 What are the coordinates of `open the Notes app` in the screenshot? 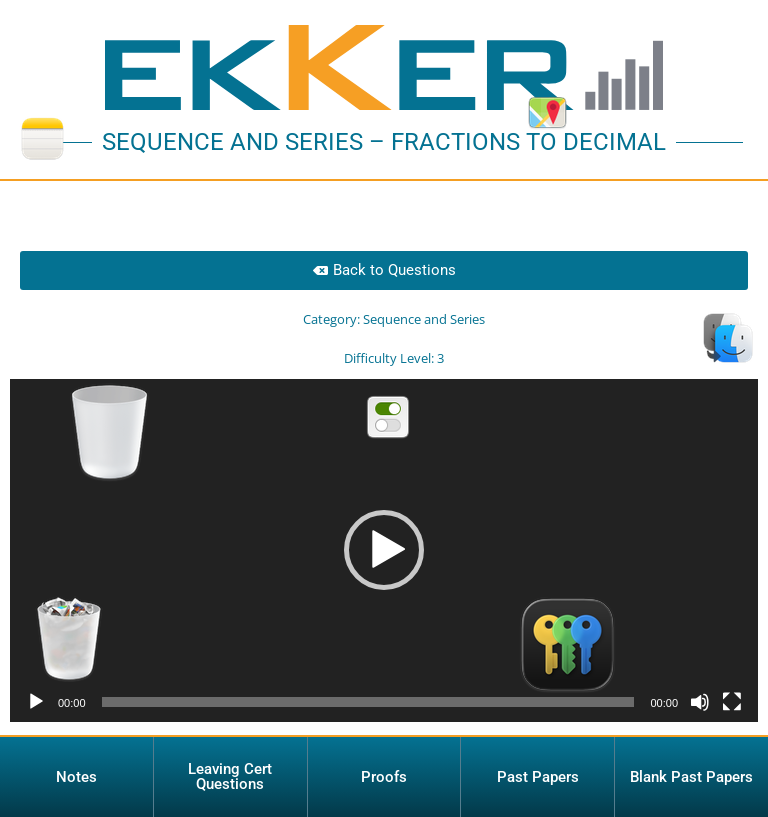 It's located at (42, 138).